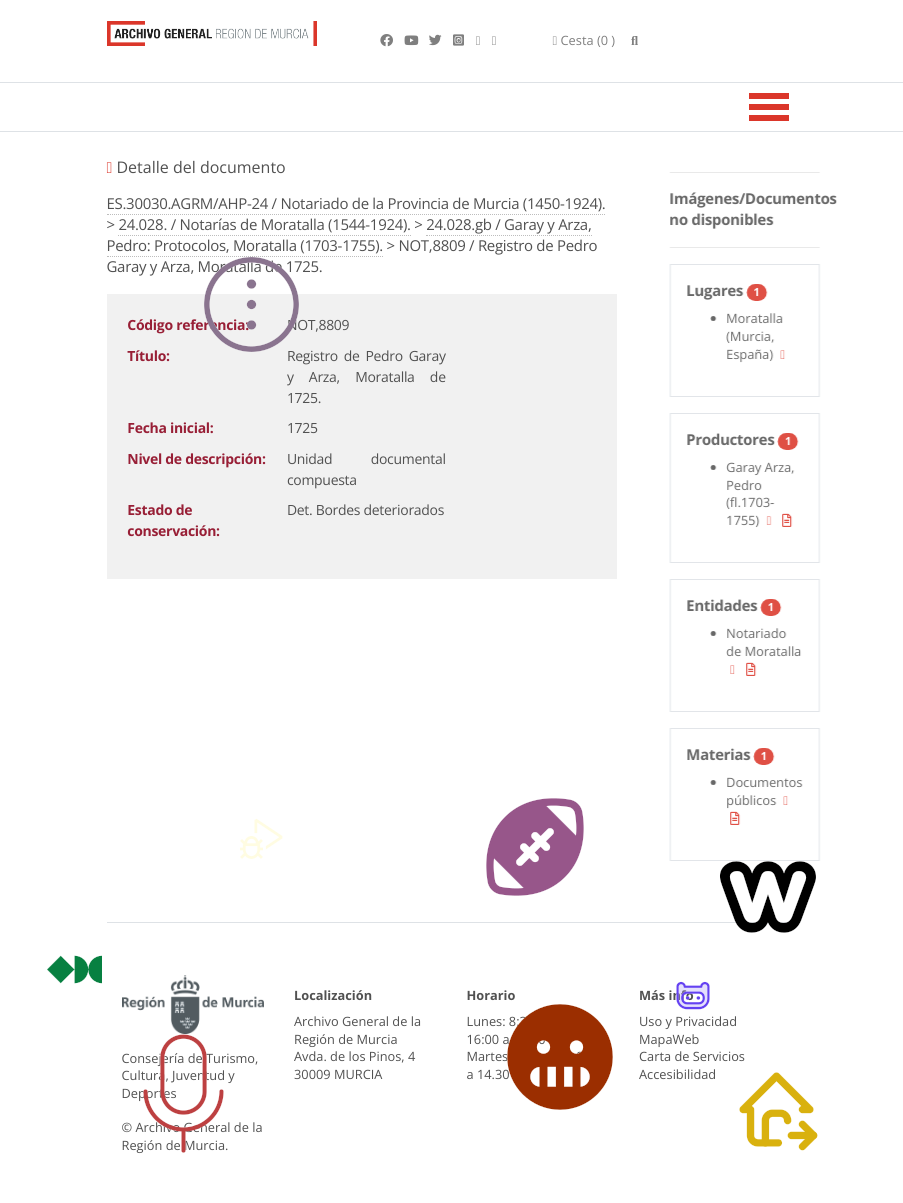  I want to click on tap to use voice input, so click(183, 1091).